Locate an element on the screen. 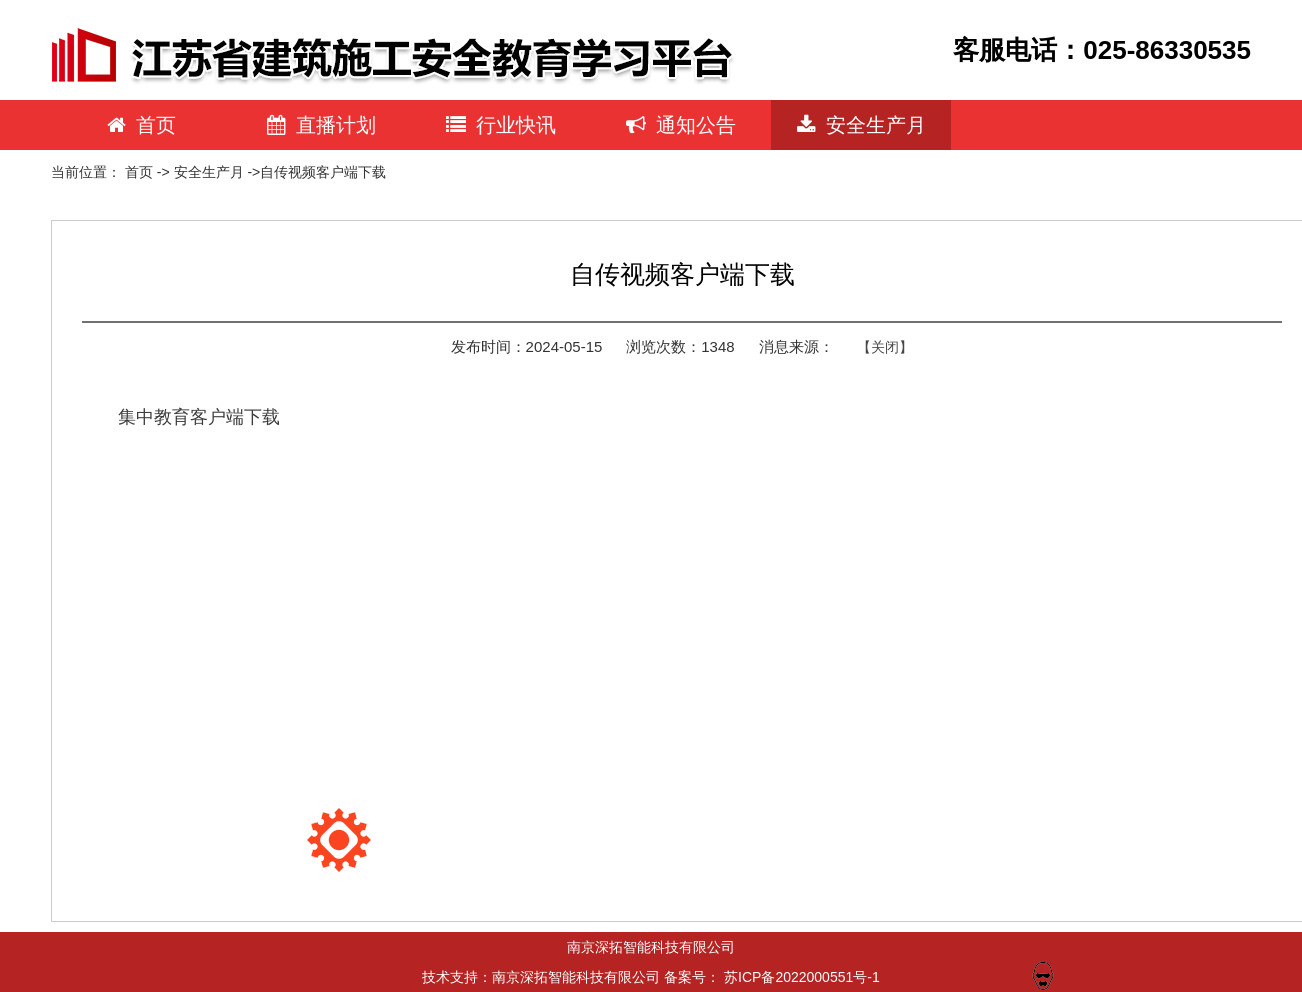 The width and height of the screenshot is (1302, 992). indicates a villain or antagonist character is located at coordinates (1043, 976).